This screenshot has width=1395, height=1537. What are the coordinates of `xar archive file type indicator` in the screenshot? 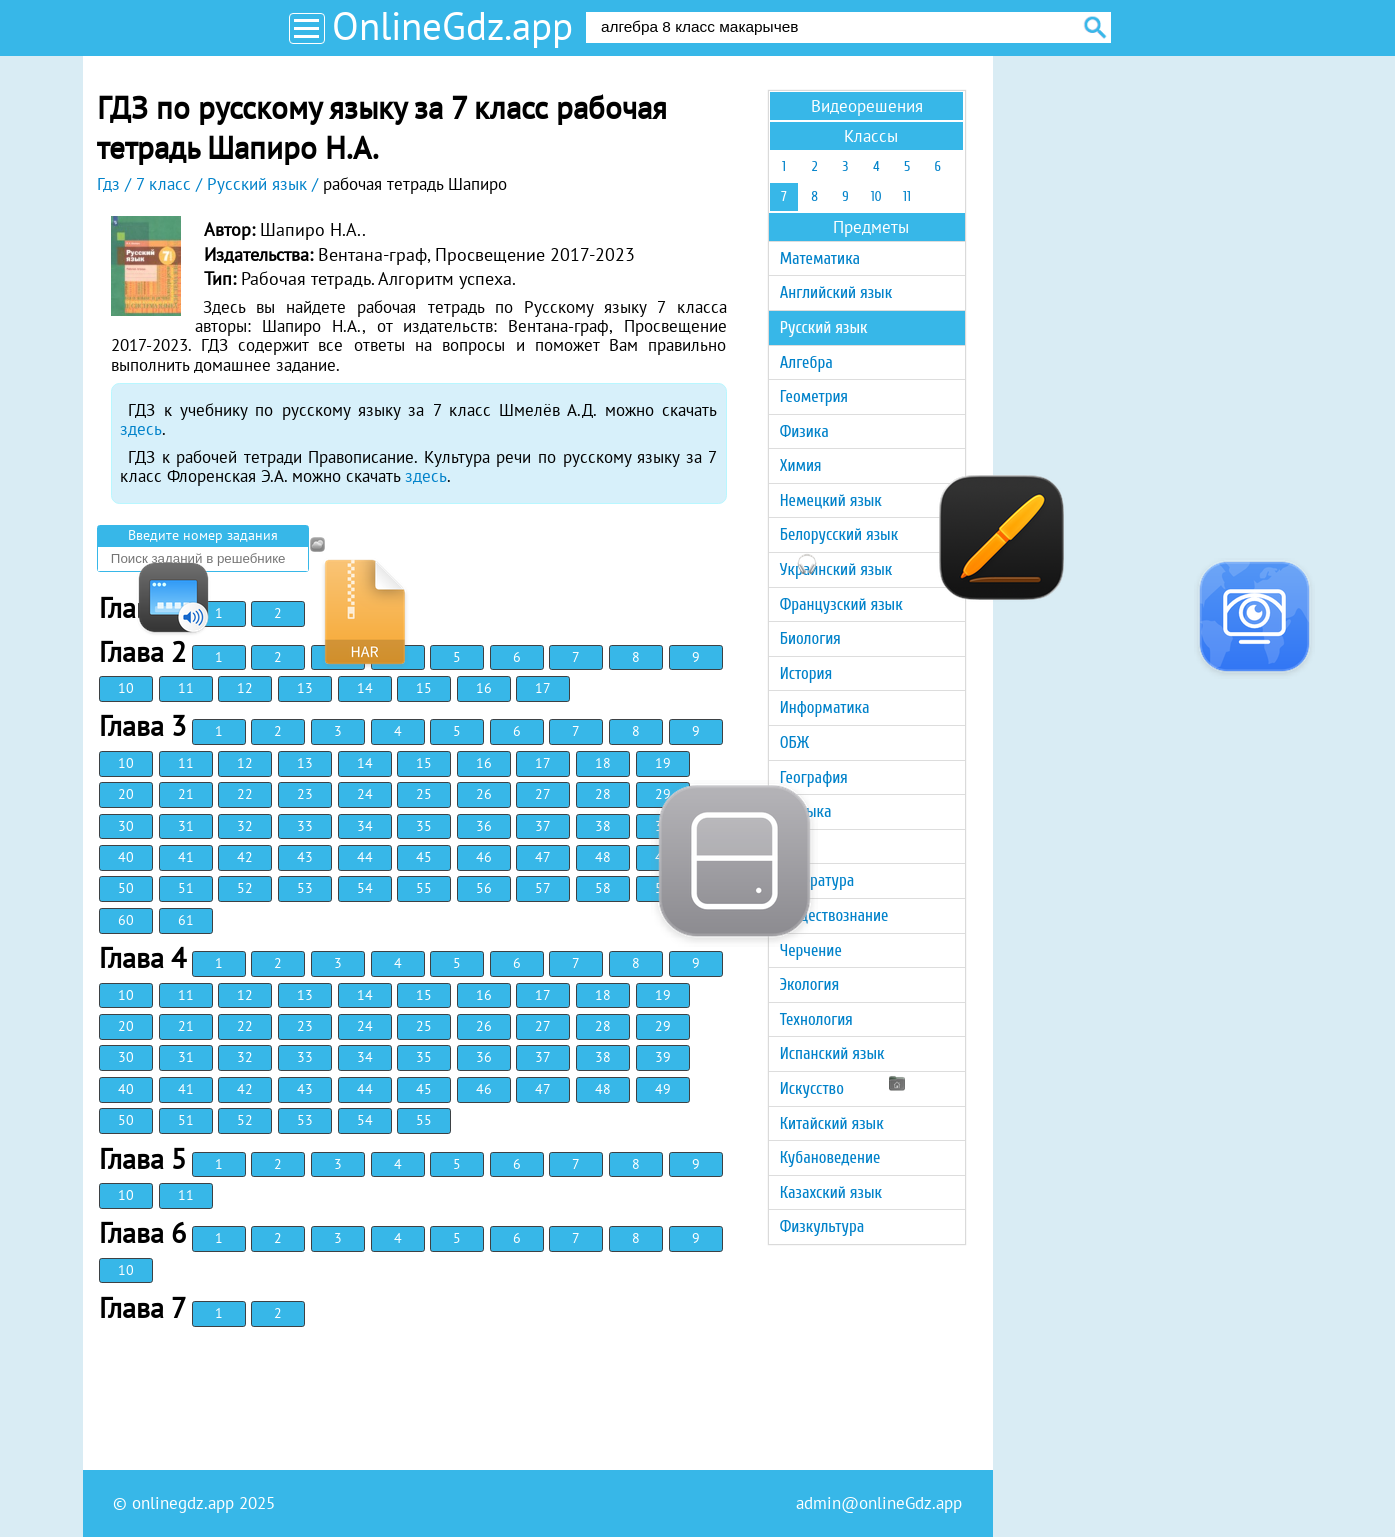 It's located at (365, 614).